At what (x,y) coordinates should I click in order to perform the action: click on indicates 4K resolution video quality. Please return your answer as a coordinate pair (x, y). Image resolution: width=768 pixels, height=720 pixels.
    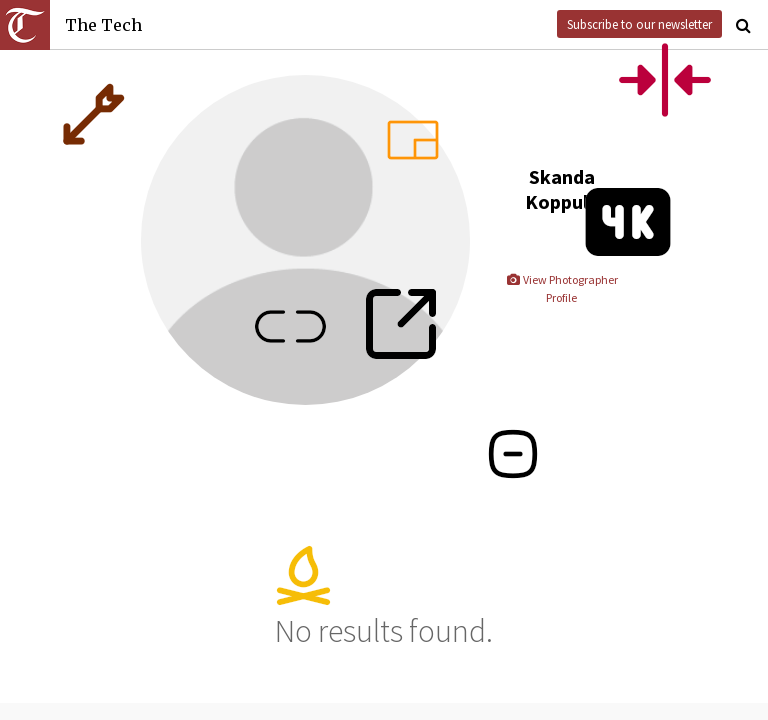
    Looking at the image, I should click on (628, 222).